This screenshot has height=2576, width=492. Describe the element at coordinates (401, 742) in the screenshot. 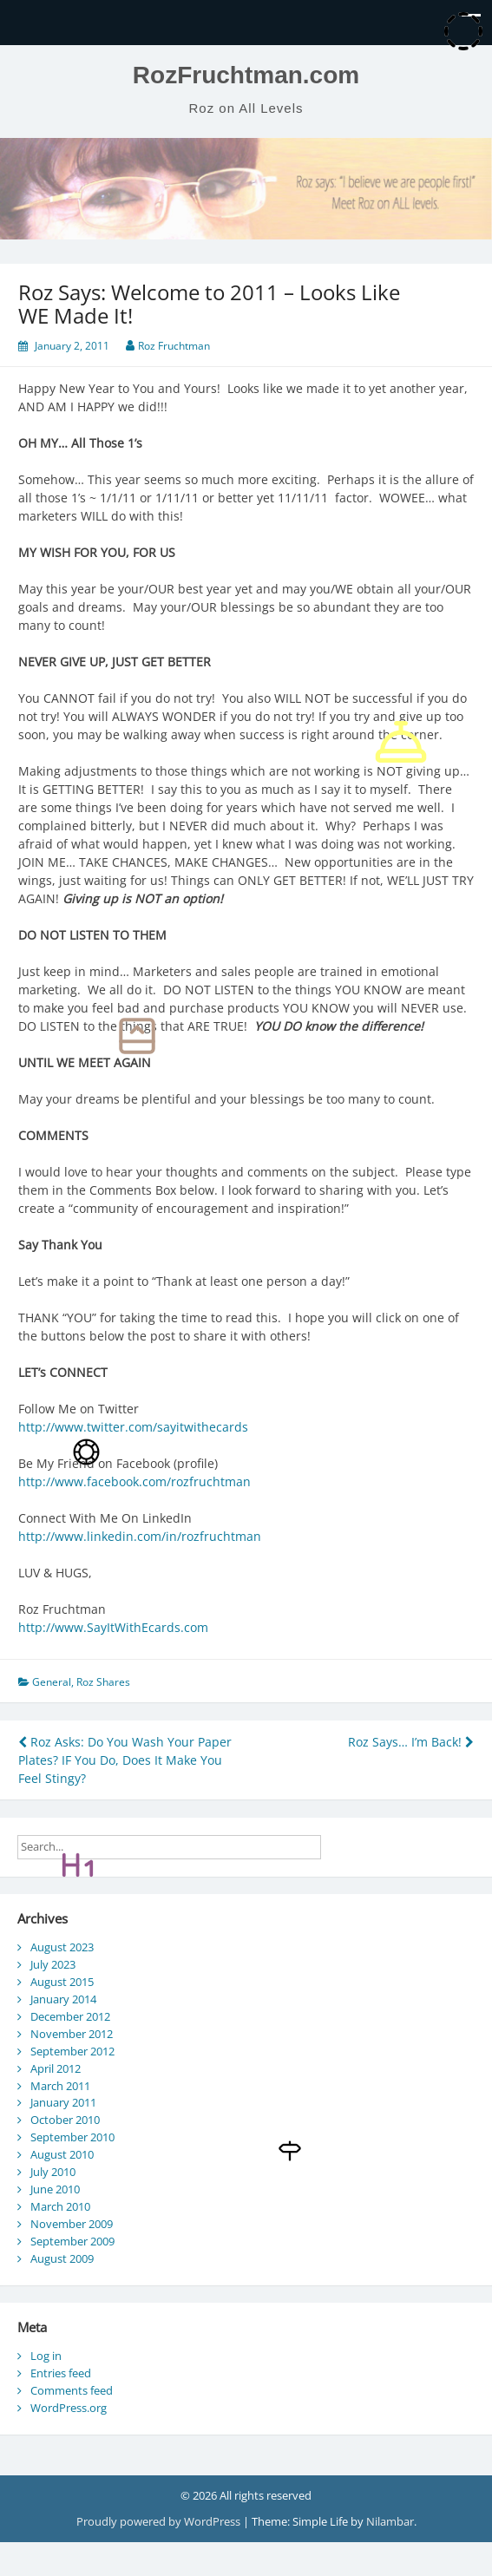

I see `request concierge or front desk assistance` at that location.